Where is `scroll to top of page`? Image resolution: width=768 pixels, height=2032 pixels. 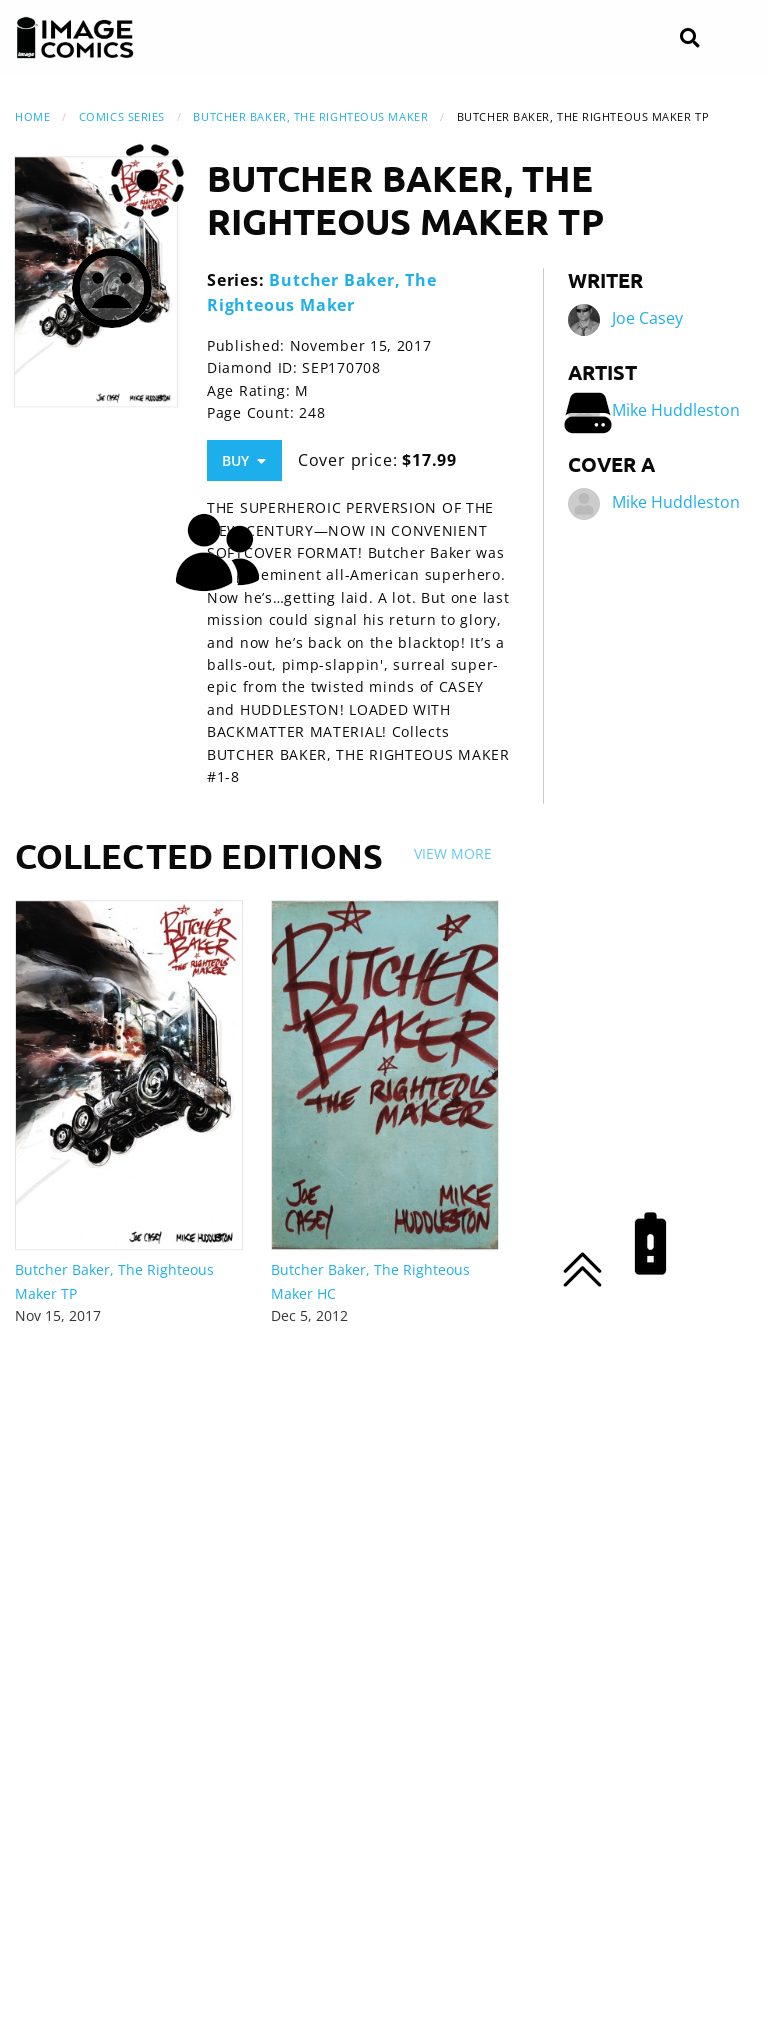 scroll to top of page is located at coordinates (582, 1269).